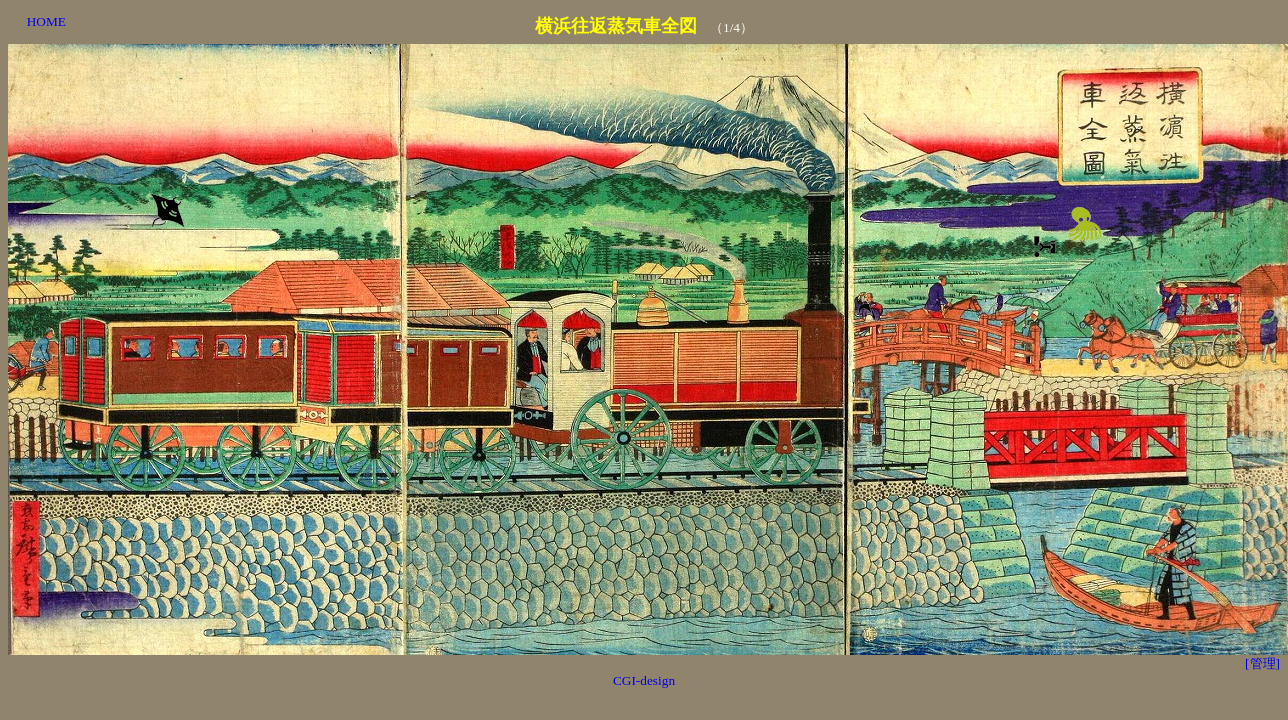  Describe the element at coordinates (1085, 223) in the screenshot. I see `squid or octopus creature icon for a game` at that location.